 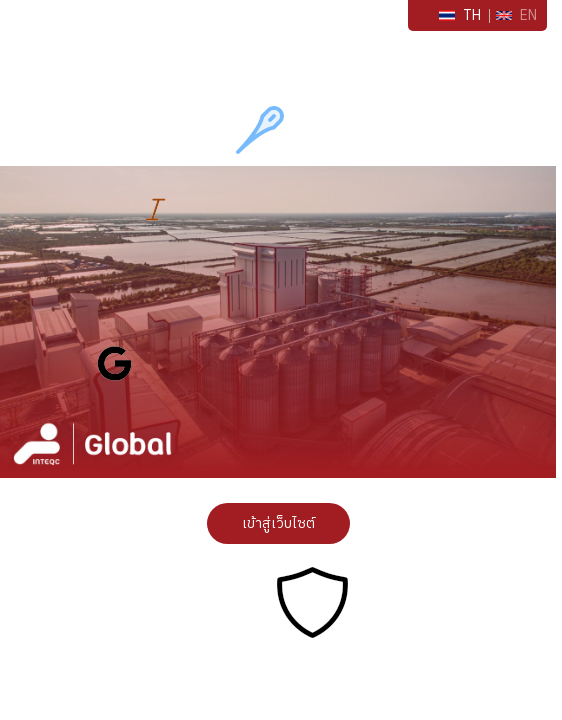 What do you see at coordinates (260, 130) in the screenshot?
I see `access sewing or crafting tools` at bounding box center [260, 130].